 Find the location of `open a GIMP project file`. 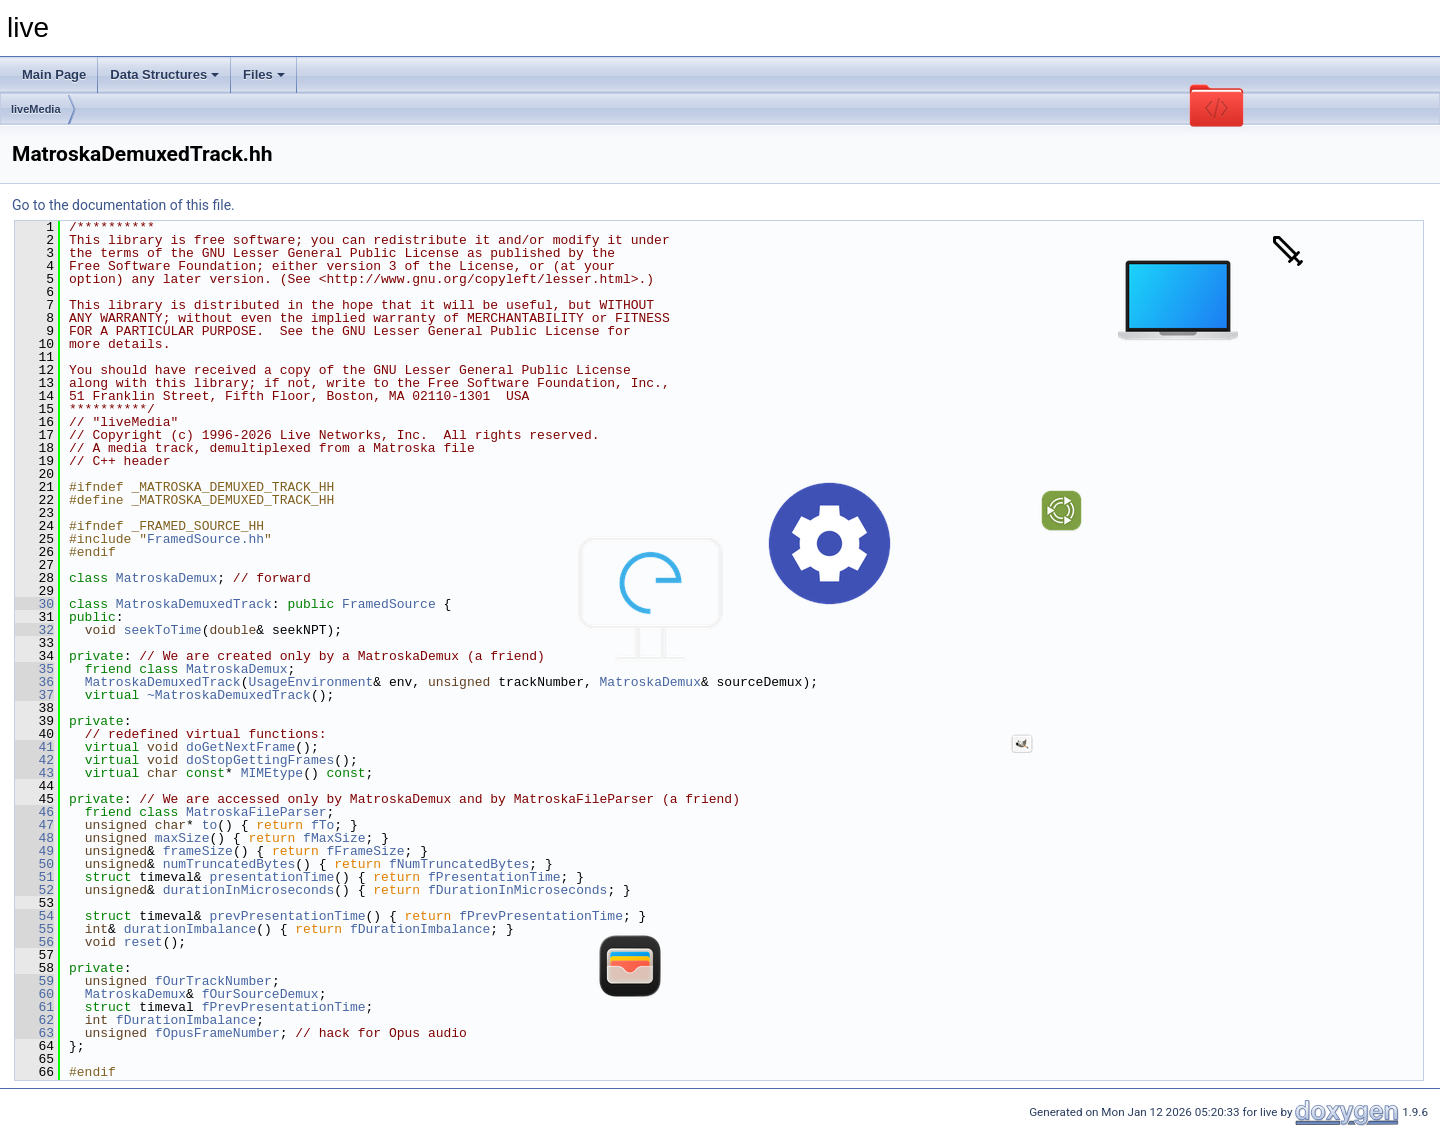

open a GIMP project file is located at coordinates (1022, 743).